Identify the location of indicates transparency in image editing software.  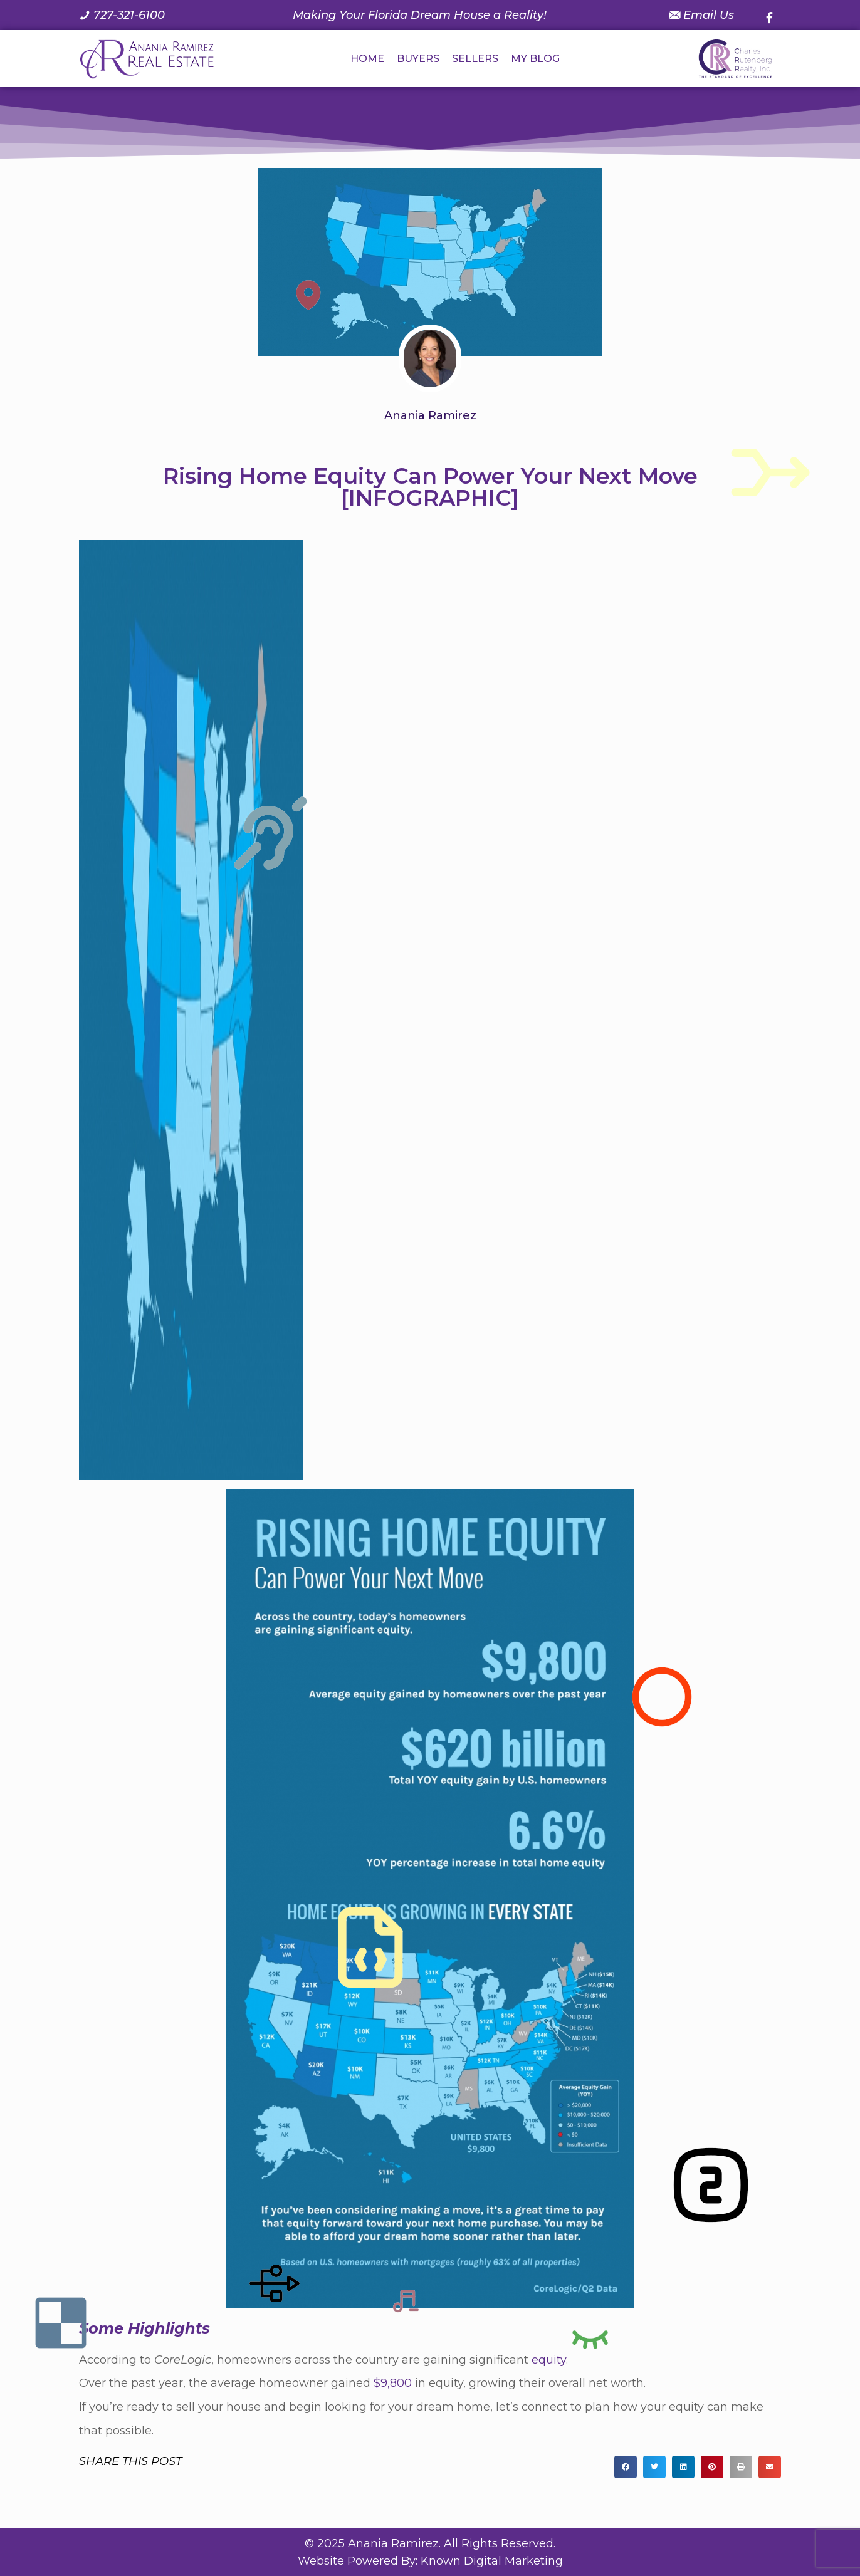
(61, 2323).